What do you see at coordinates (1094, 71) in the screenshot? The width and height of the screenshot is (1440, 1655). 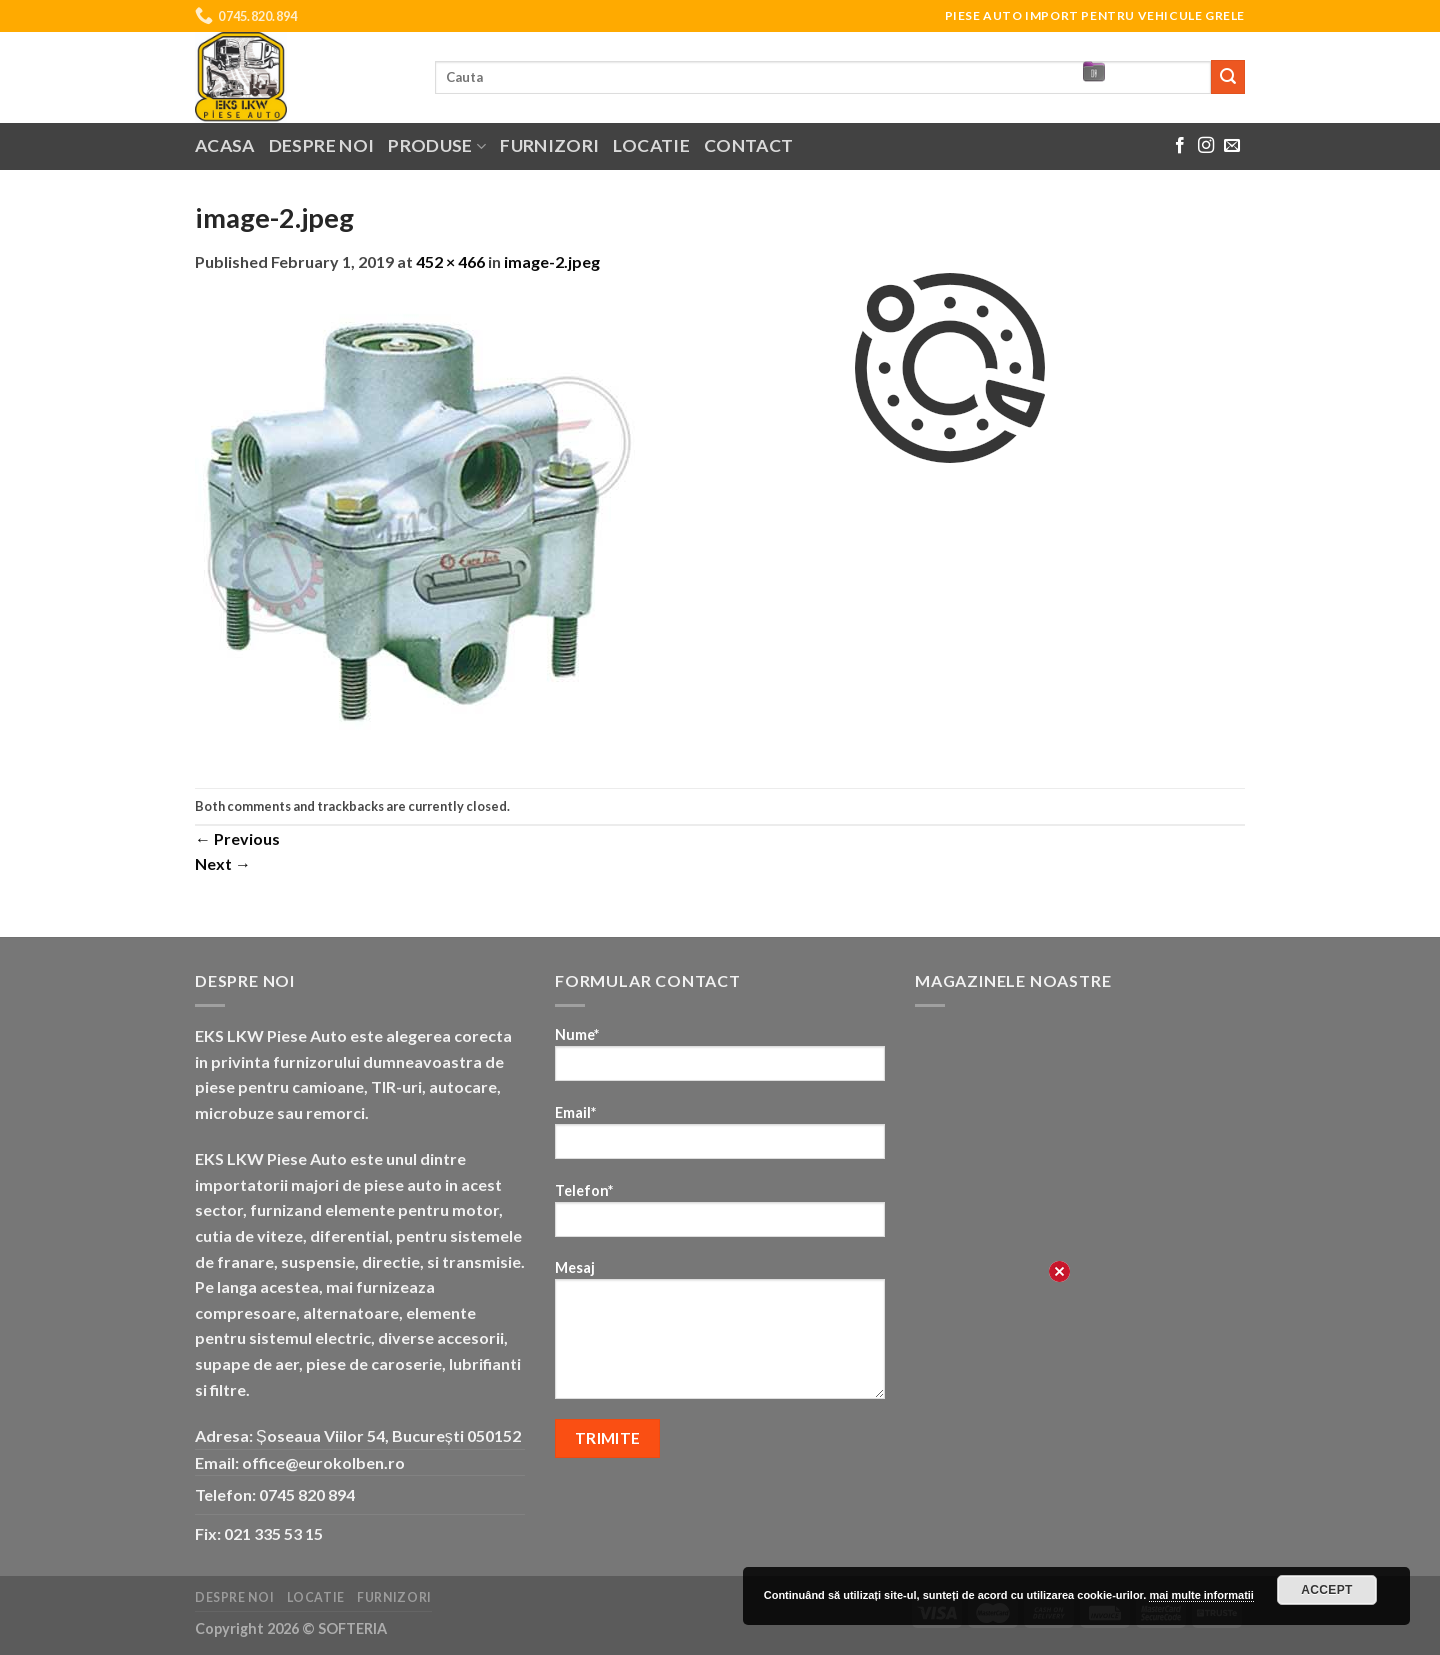 I see `open your templates folder` at bounding box center [1094, 71].